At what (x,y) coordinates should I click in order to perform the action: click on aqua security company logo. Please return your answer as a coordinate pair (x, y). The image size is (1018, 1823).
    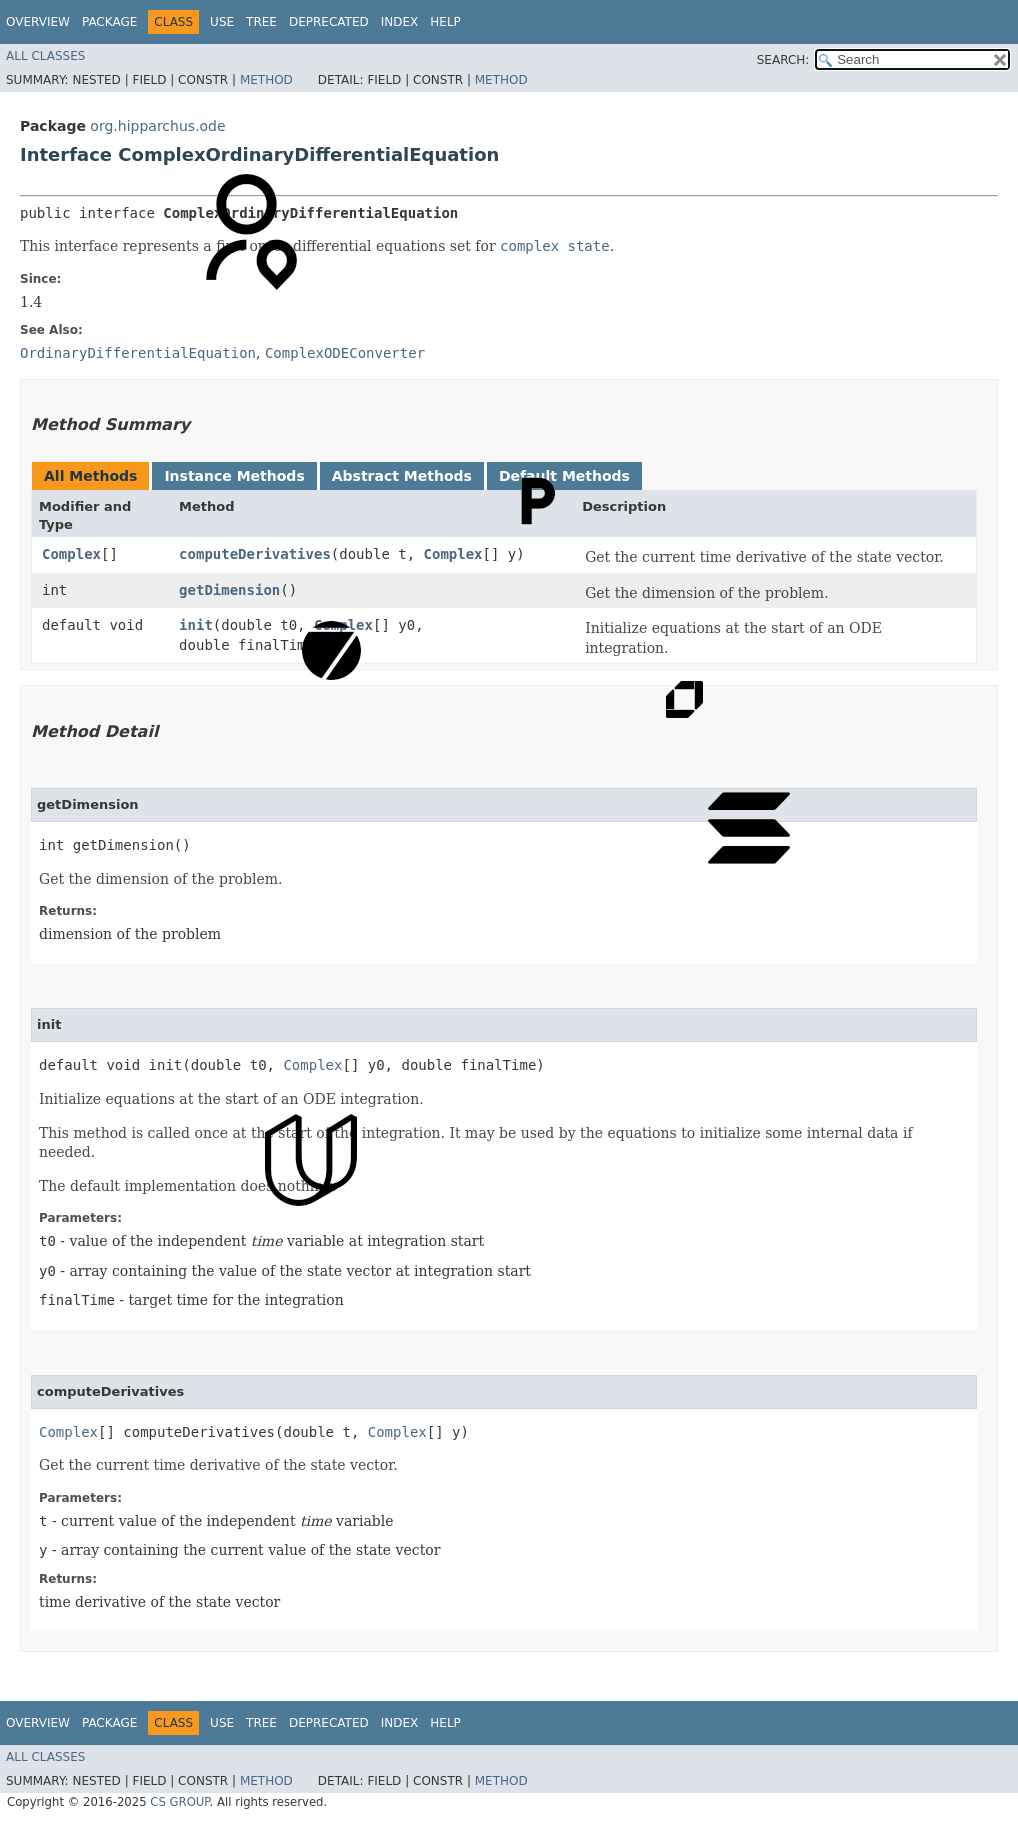
    Looking at the image, I should click on (684, 699).